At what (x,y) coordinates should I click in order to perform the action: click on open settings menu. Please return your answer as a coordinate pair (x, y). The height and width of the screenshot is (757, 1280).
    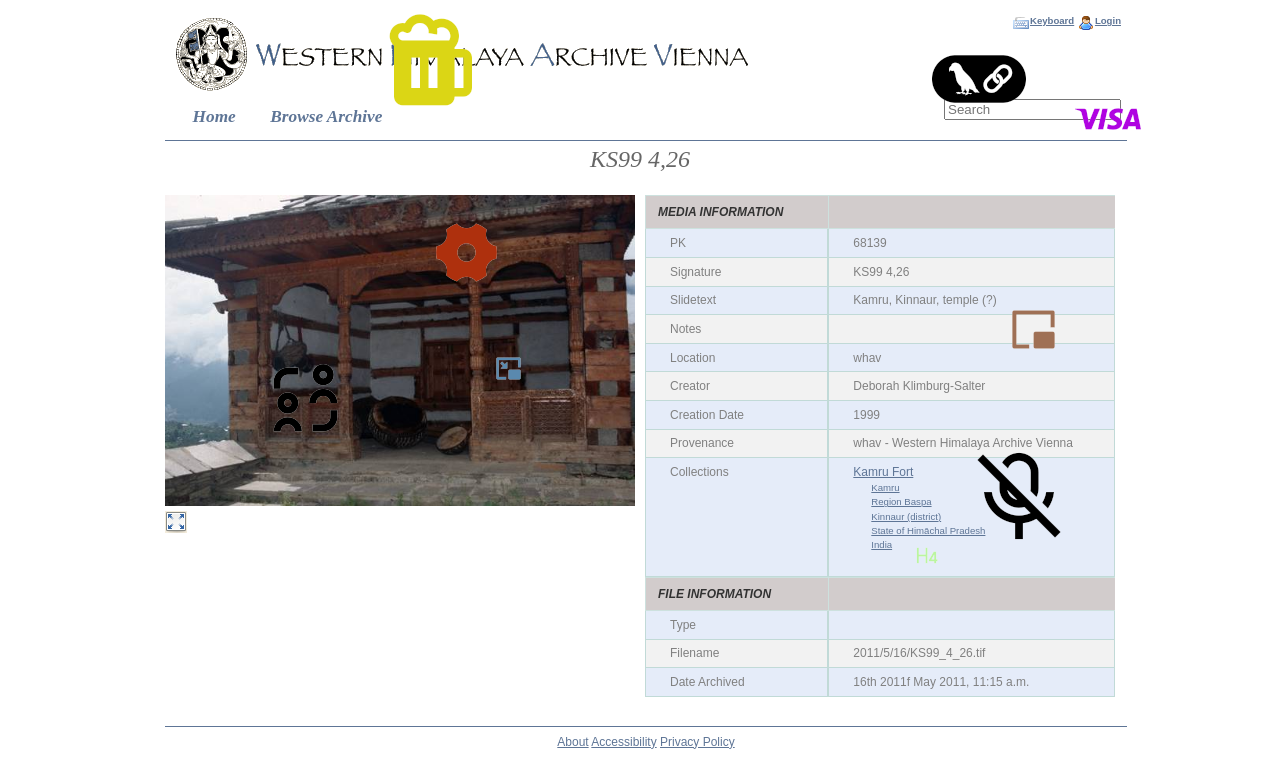
    Looking at the image, I should click on (466, 252).